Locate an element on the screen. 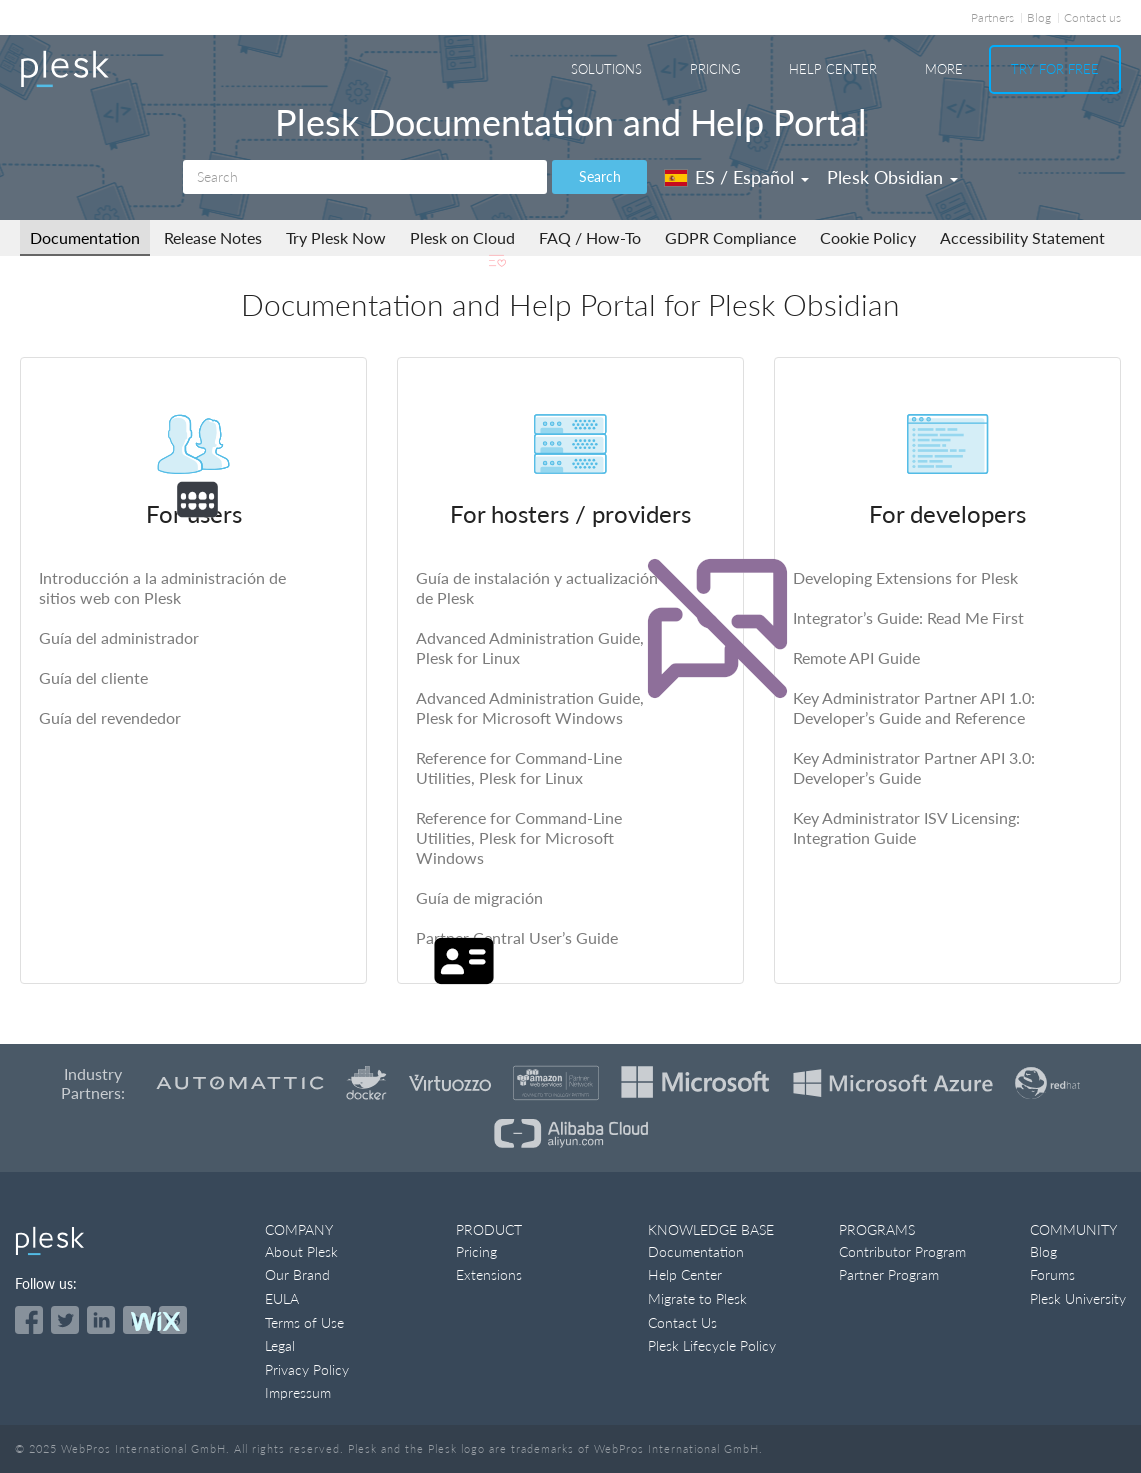  visit or connect to wix website builder is located at coordinates (155, 1321).